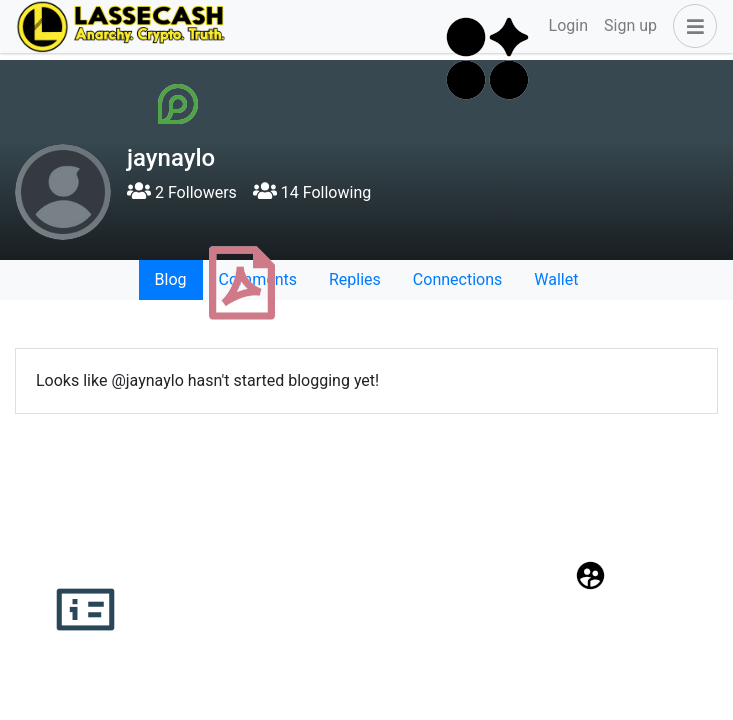 The height and width of the screenshot is (720, 733). Describe the element at coordinates (178, 104) in the screenshot. I see `open microsoft loop app` at that location.